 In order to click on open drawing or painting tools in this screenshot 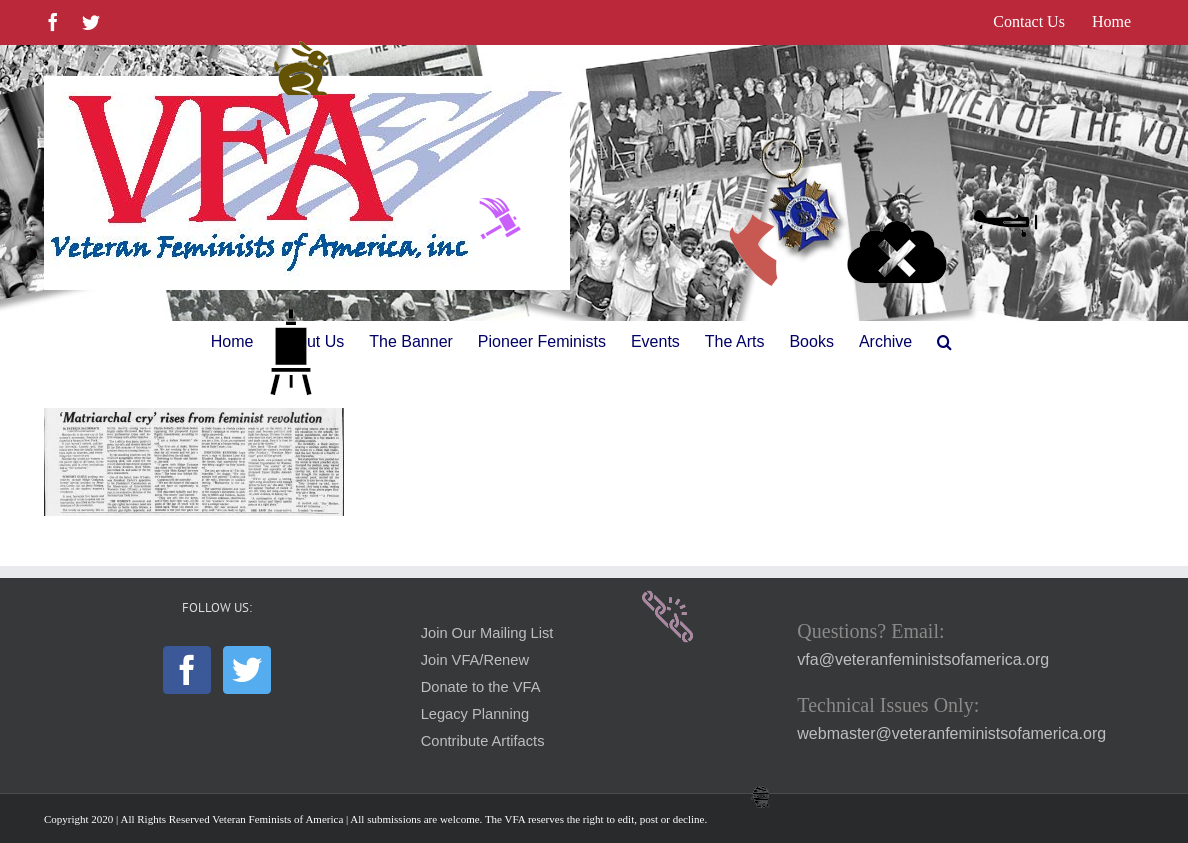, I will do `click(291, 352)`.